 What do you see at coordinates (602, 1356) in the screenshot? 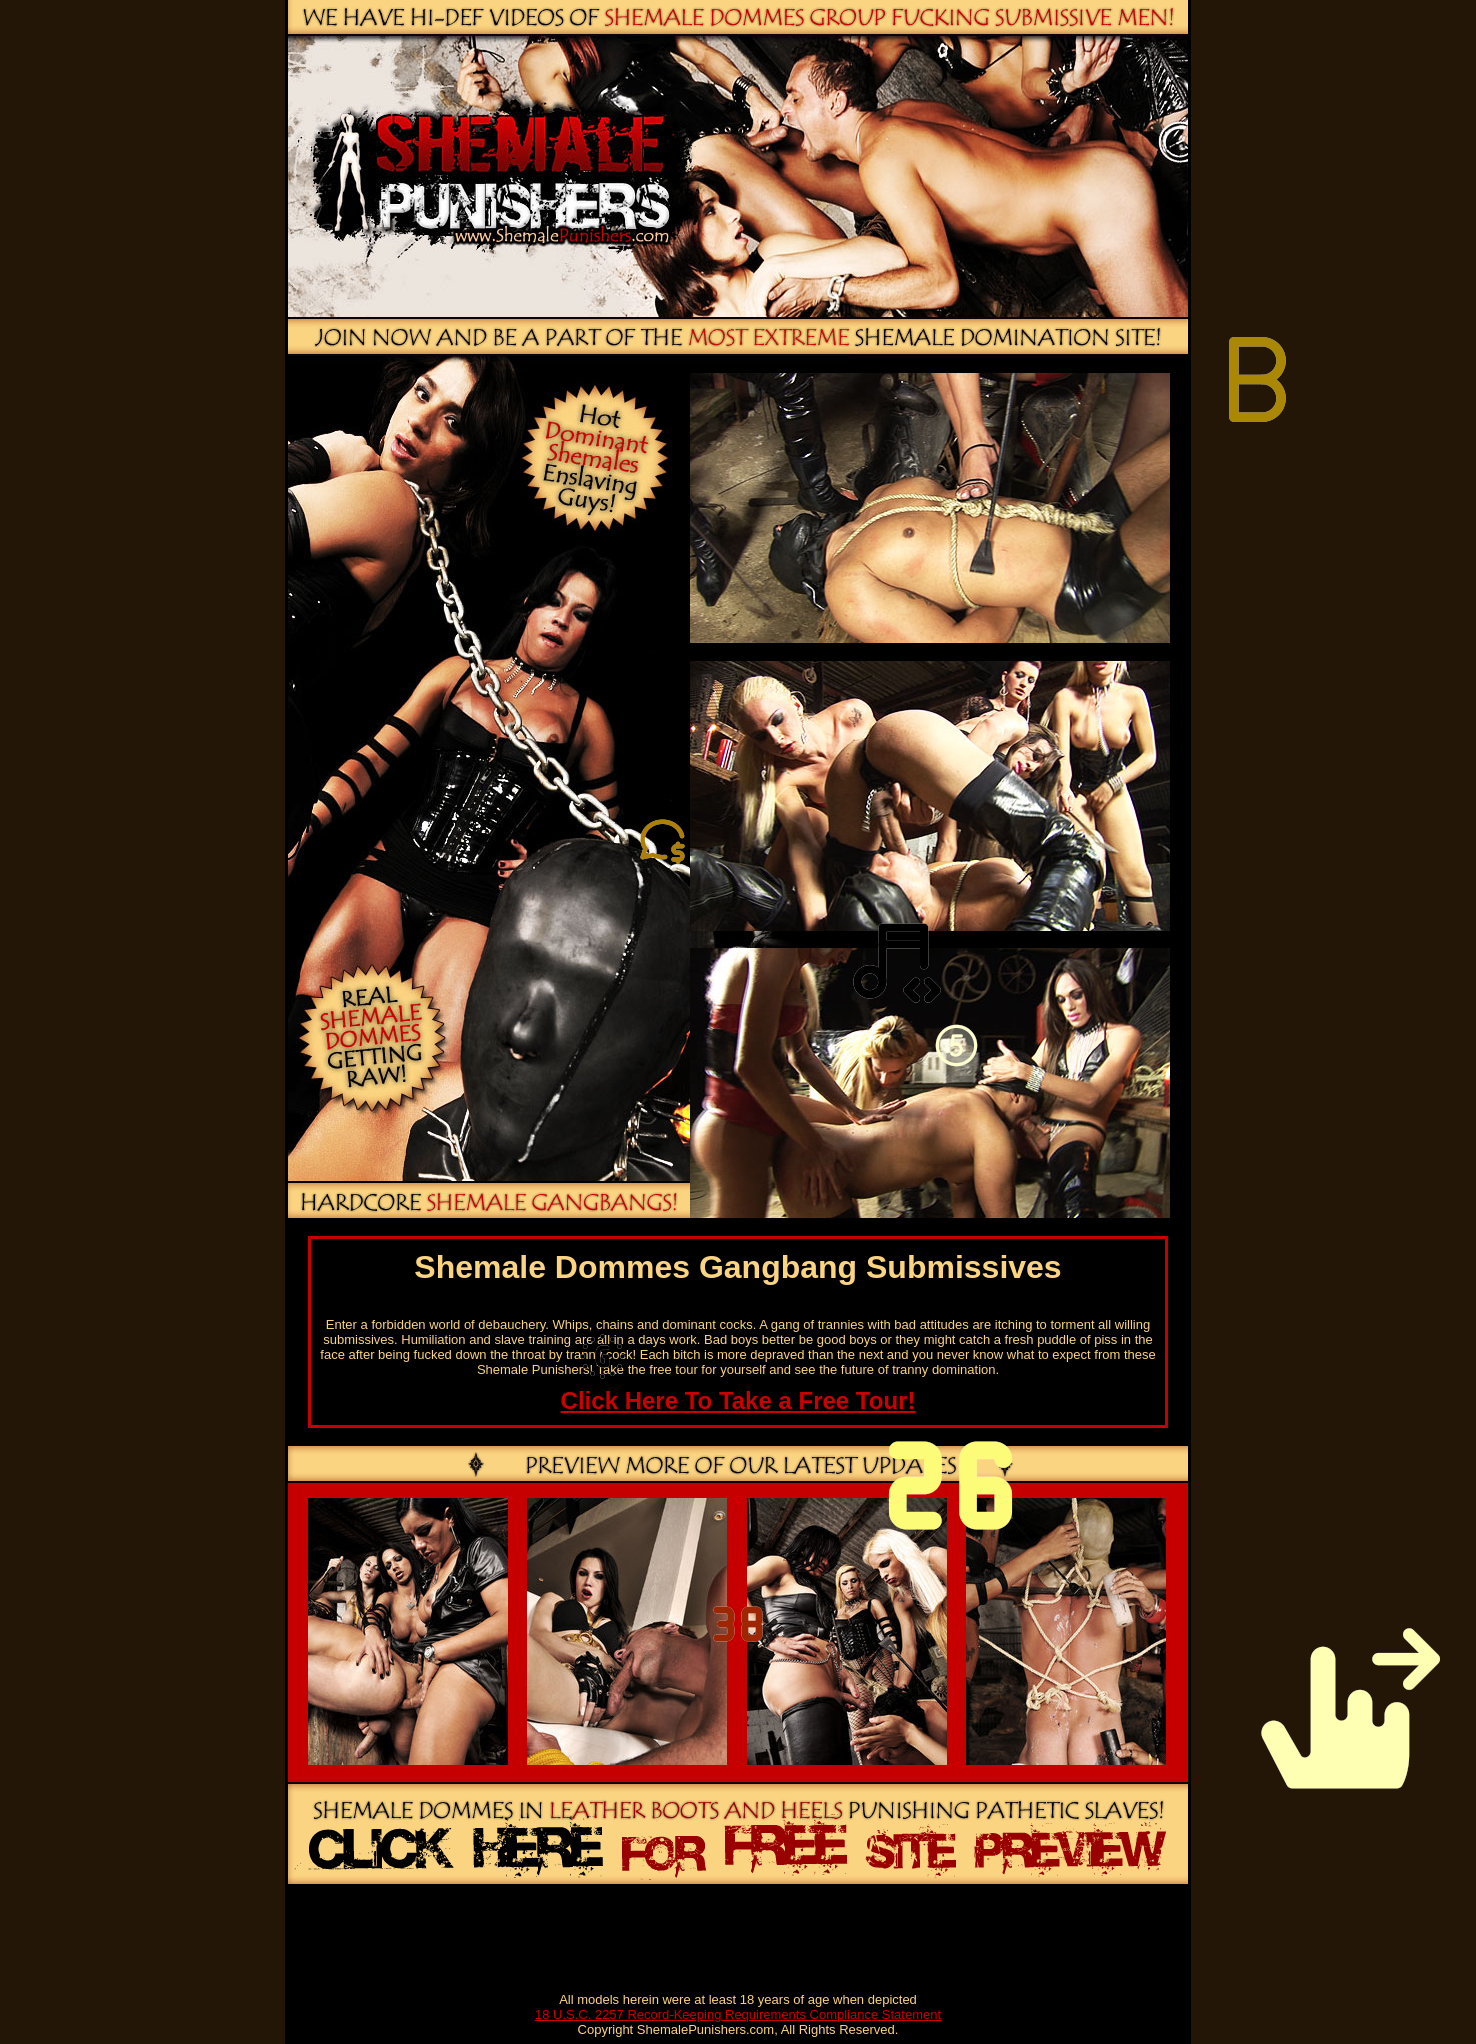
I see `google account or service indicator` at bounding box center [602, 1356].